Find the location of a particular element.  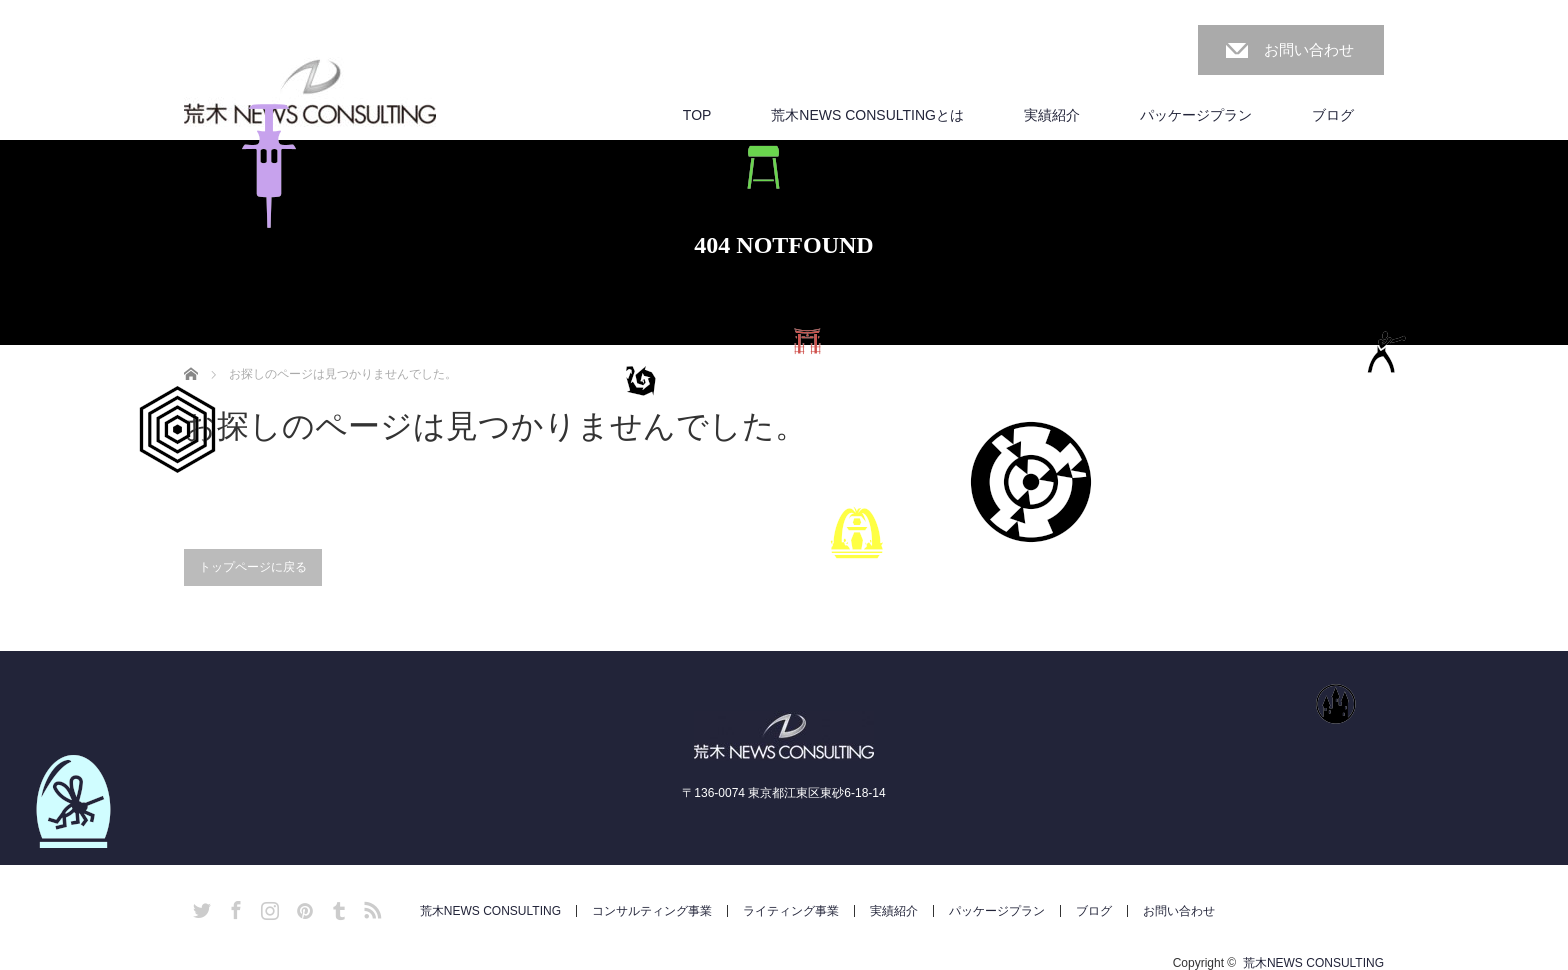

locate nearby water fountains or drinking water is located at coordinates (857, 533).